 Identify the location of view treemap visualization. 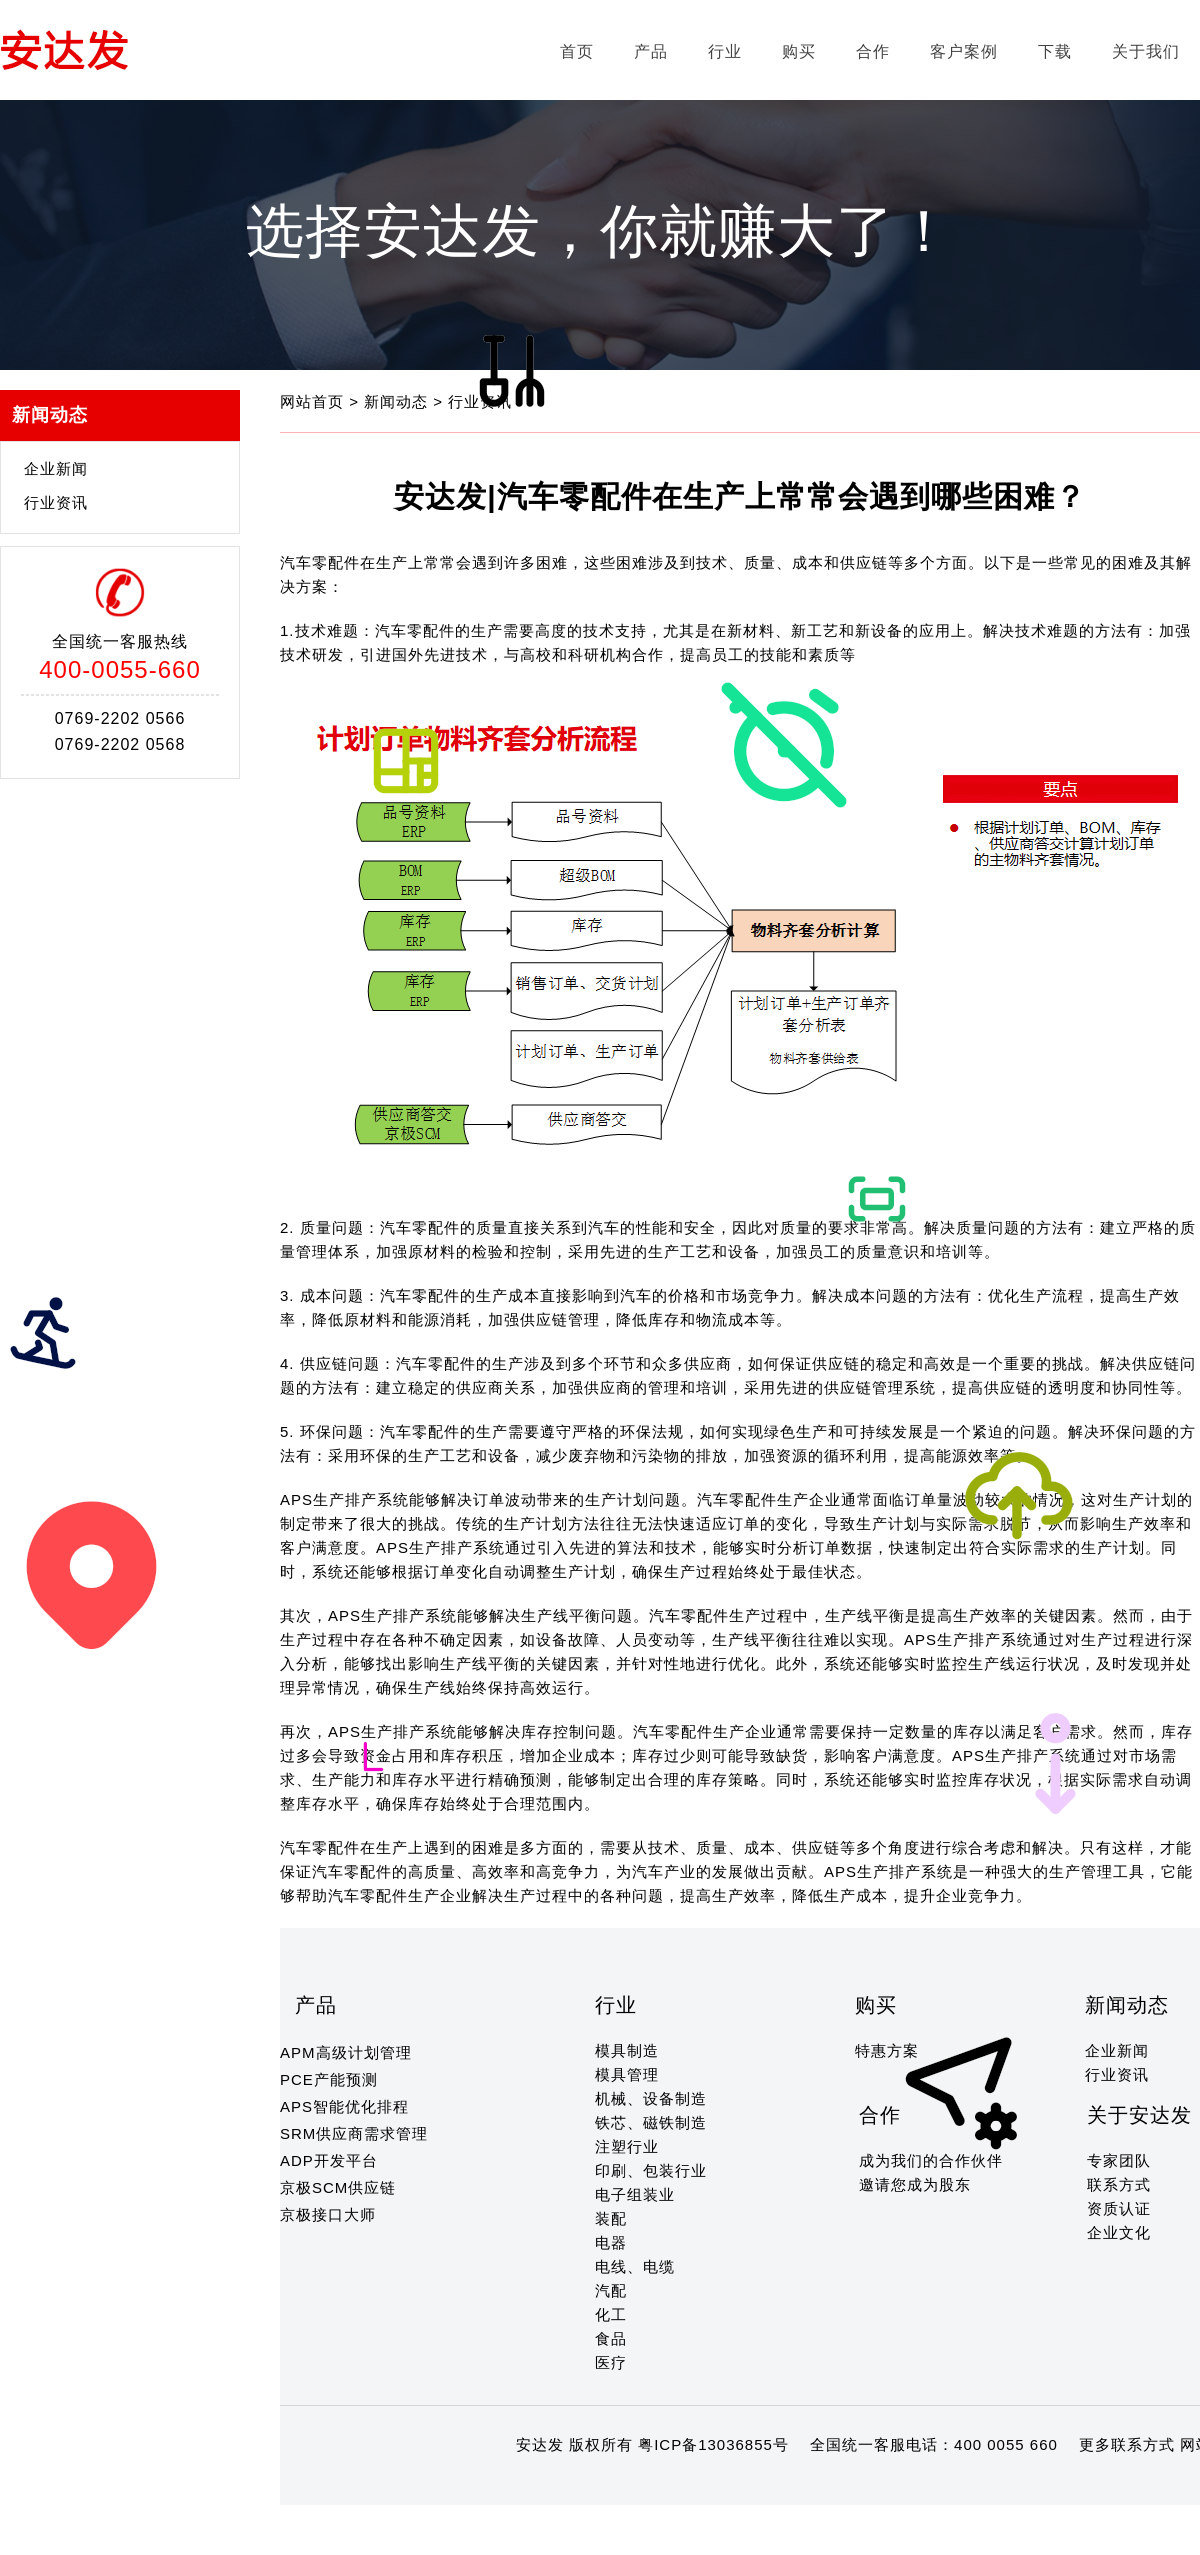
(406, 761).